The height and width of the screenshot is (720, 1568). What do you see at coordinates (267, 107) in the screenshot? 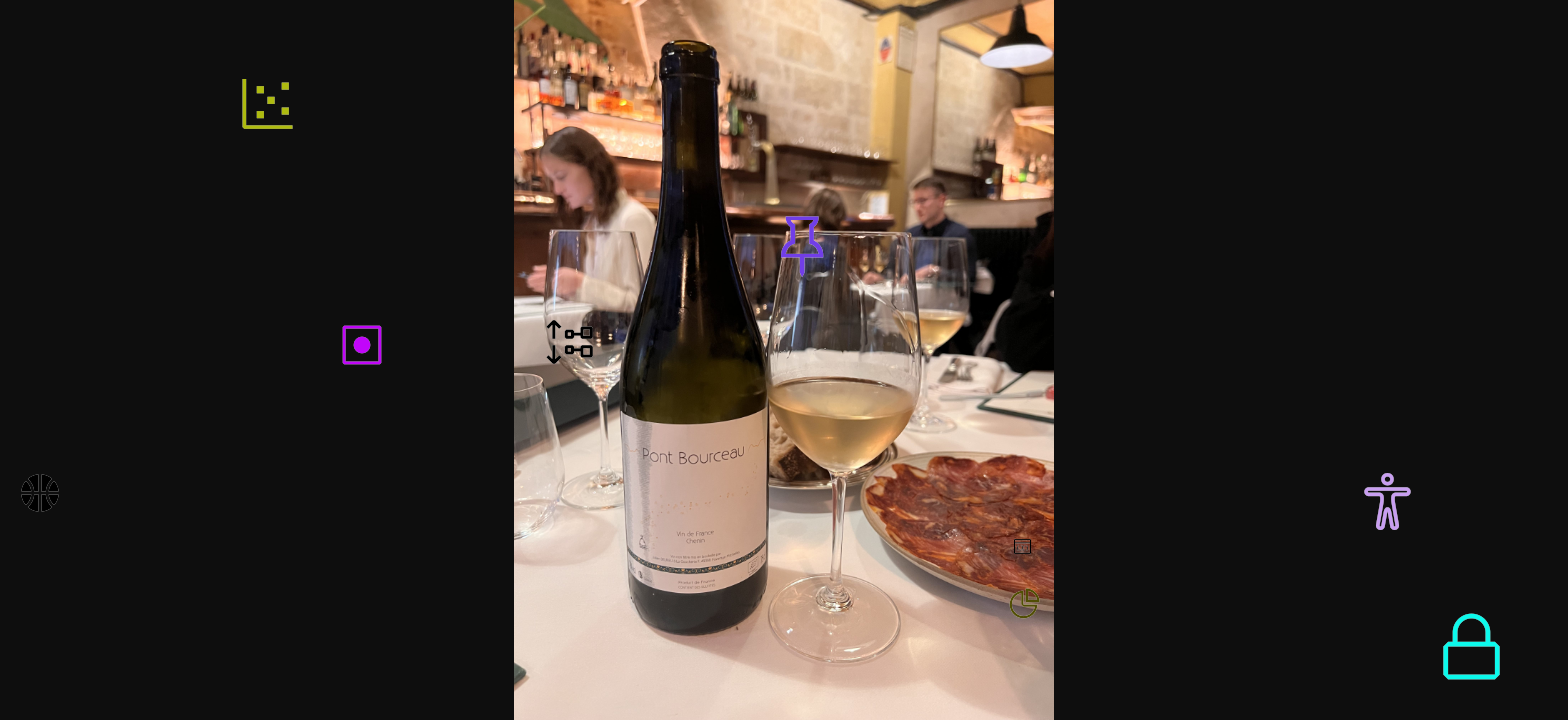
I see `view scatter plot visualization` at bounding box center [267, 107].